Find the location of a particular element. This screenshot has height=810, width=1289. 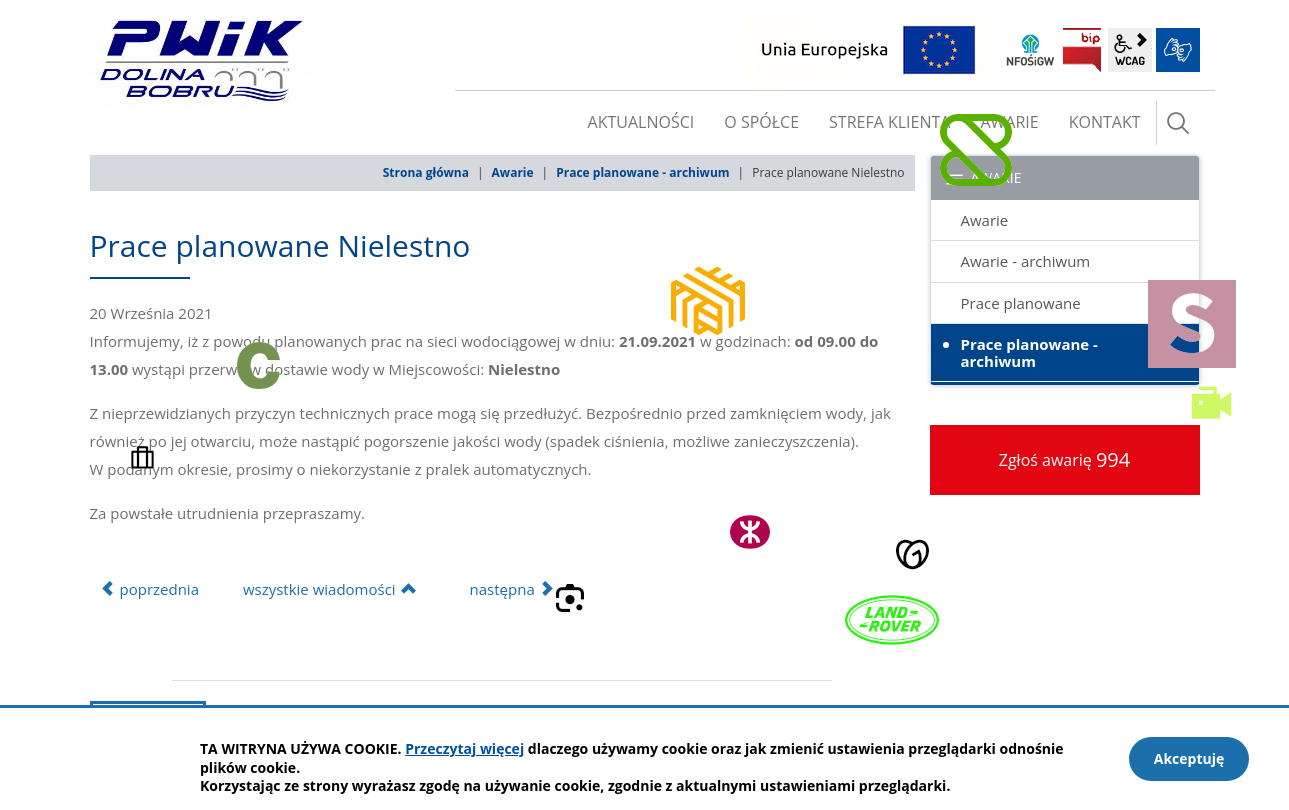

linkerd service mesh platform logo is located at coordinates (708, 301).